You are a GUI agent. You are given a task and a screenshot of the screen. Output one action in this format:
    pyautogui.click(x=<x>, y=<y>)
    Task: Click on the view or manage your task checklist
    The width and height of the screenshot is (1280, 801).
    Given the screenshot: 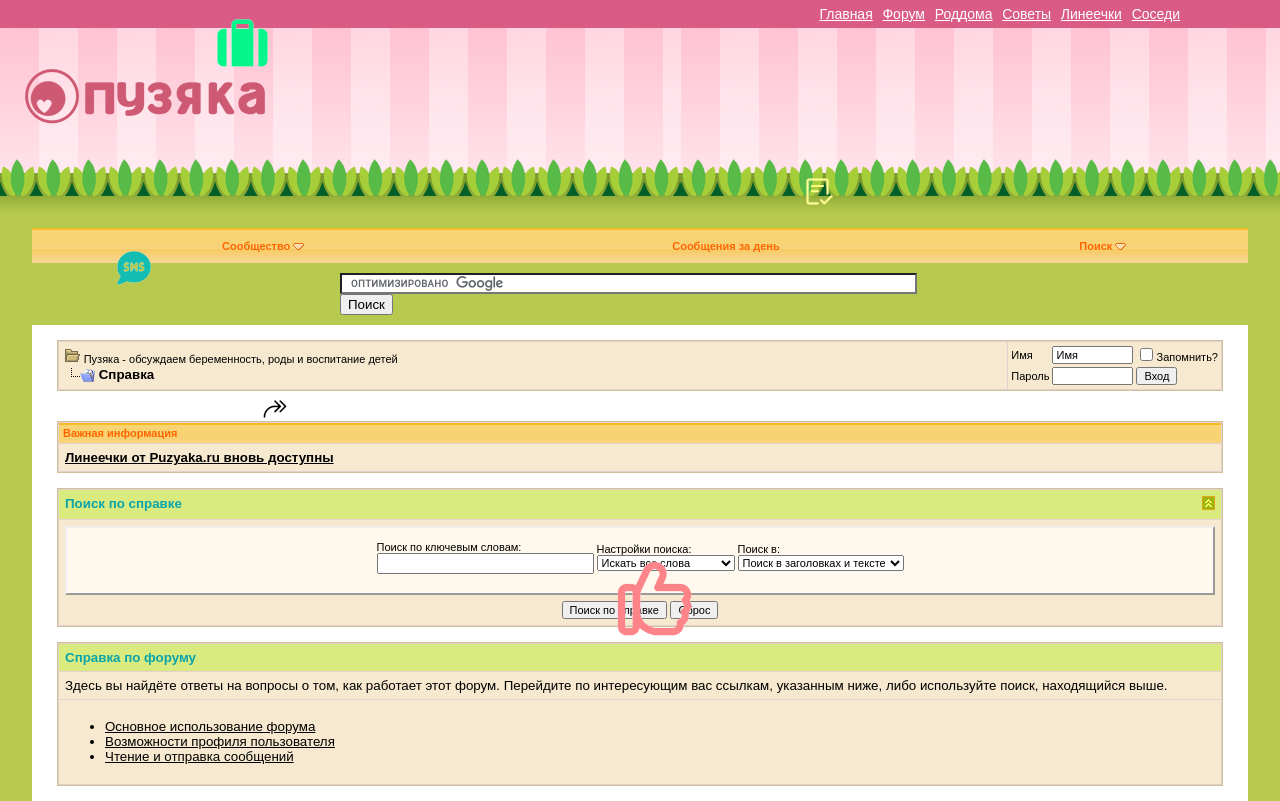 What is the action you would take?
    pyautogui.click(x=819, y=191)
    